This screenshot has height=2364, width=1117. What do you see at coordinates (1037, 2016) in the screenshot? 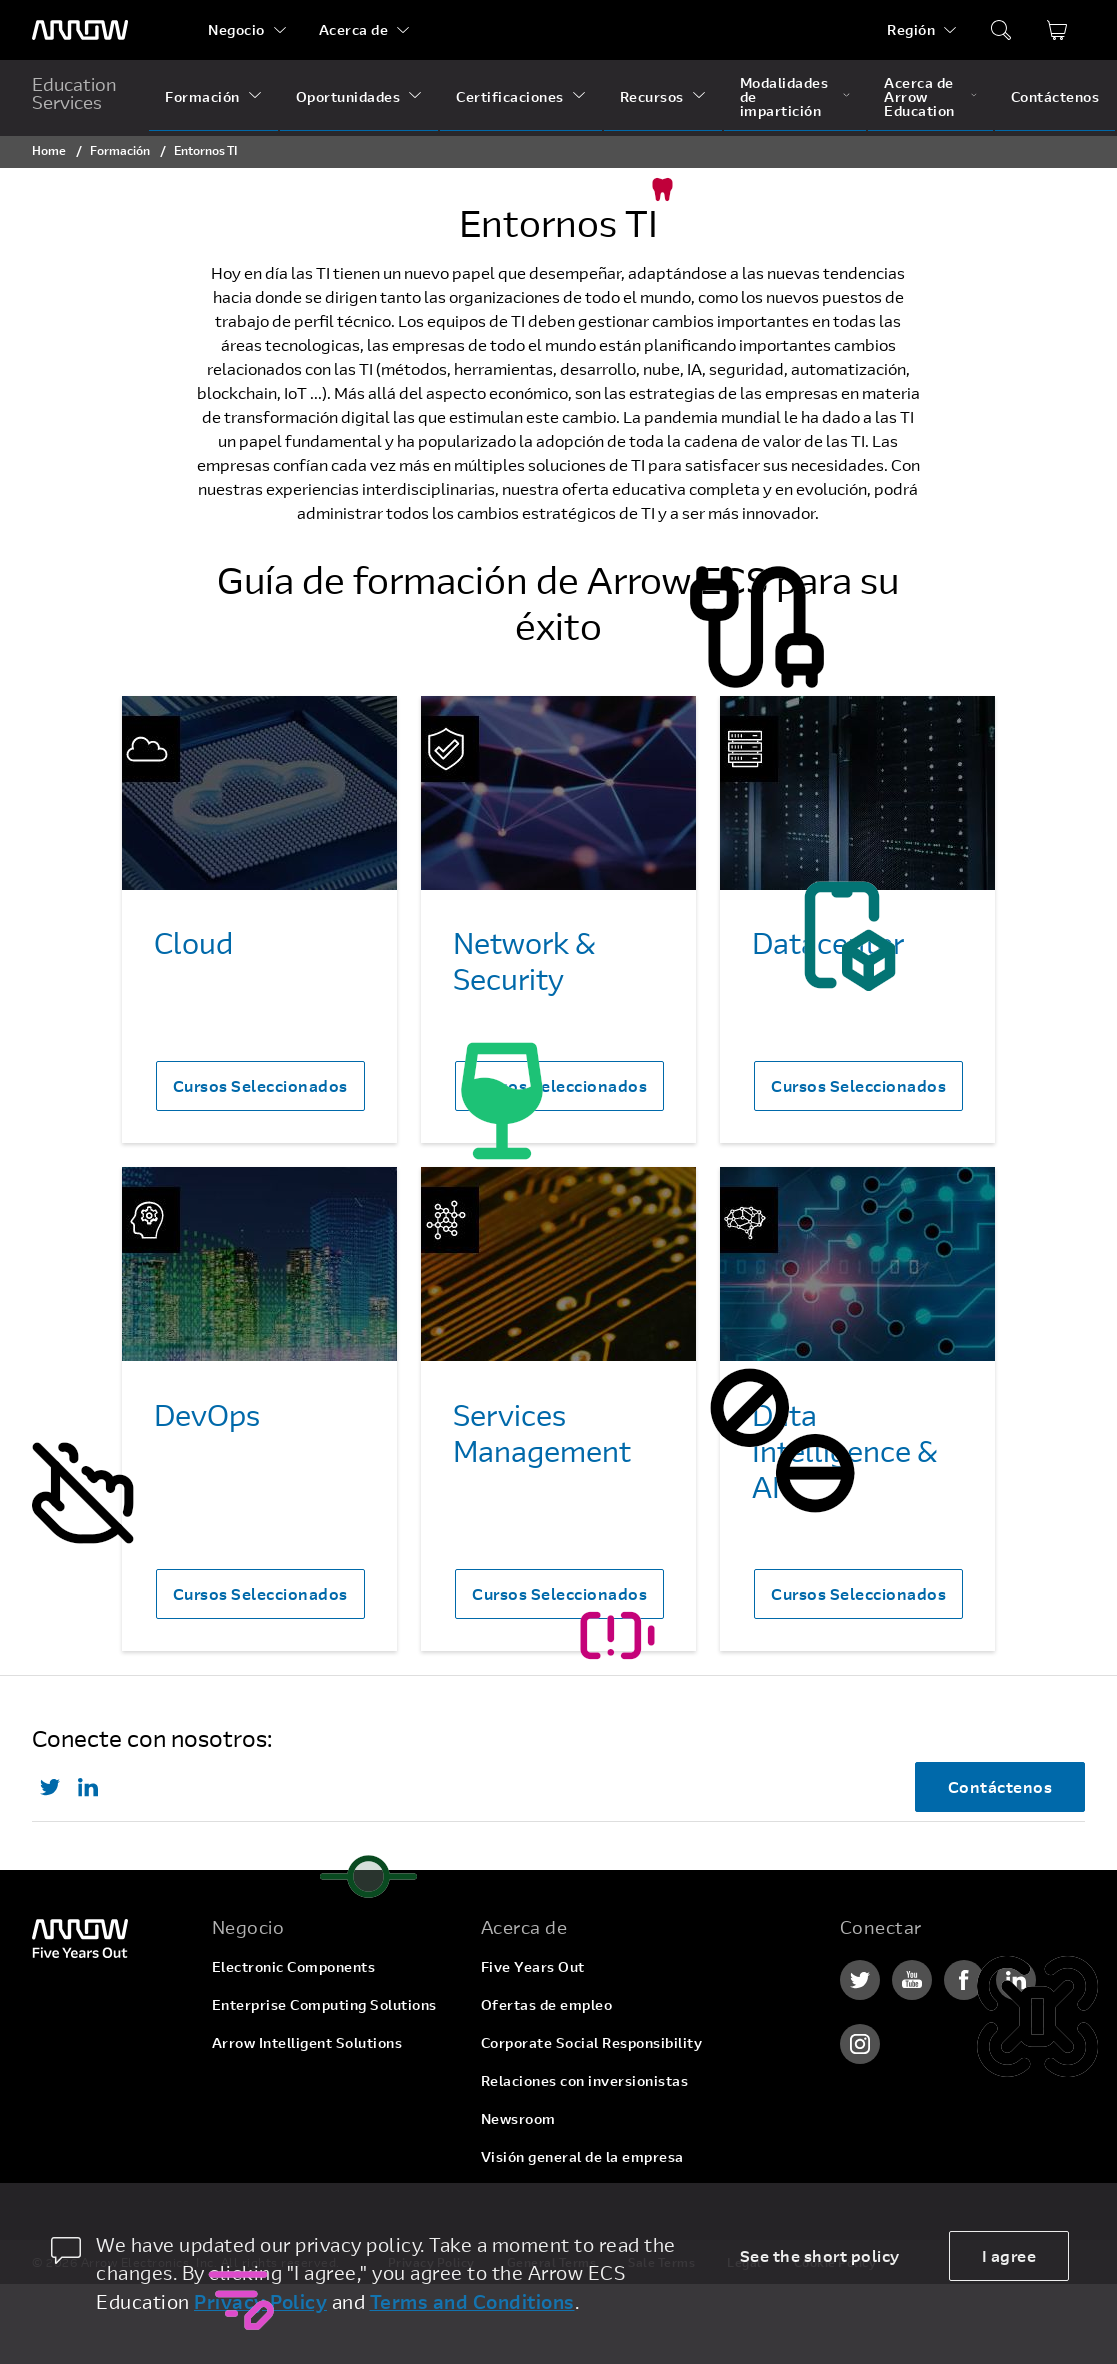
I see `access drone controls` at bounding box center [1037, 2016].